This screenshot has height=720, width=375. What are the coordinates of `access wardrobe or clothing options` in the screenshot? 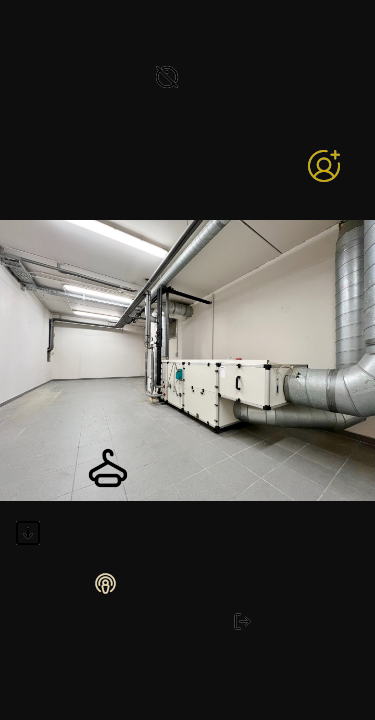 It's located at (108, 468).